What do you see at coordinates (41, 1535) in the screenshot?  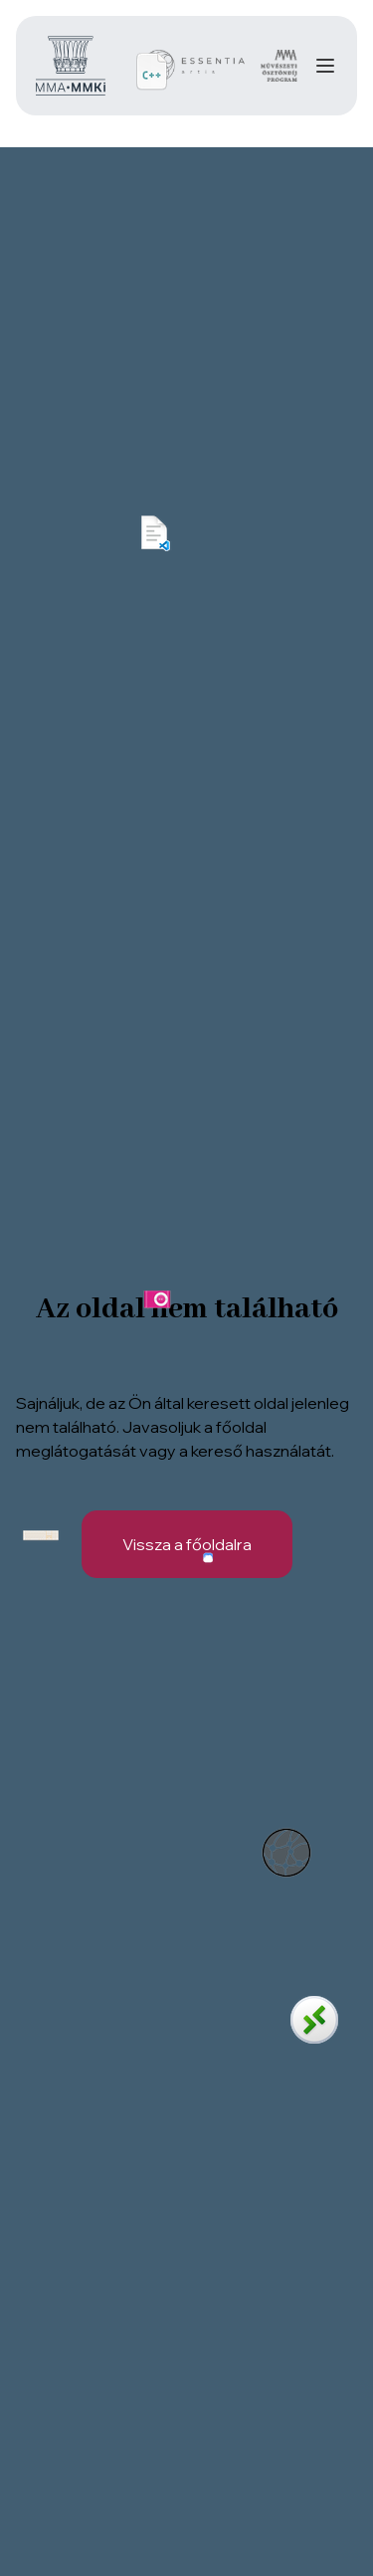 I see `connect a bluetooth keyboard` at bounding box center [41, 1535].